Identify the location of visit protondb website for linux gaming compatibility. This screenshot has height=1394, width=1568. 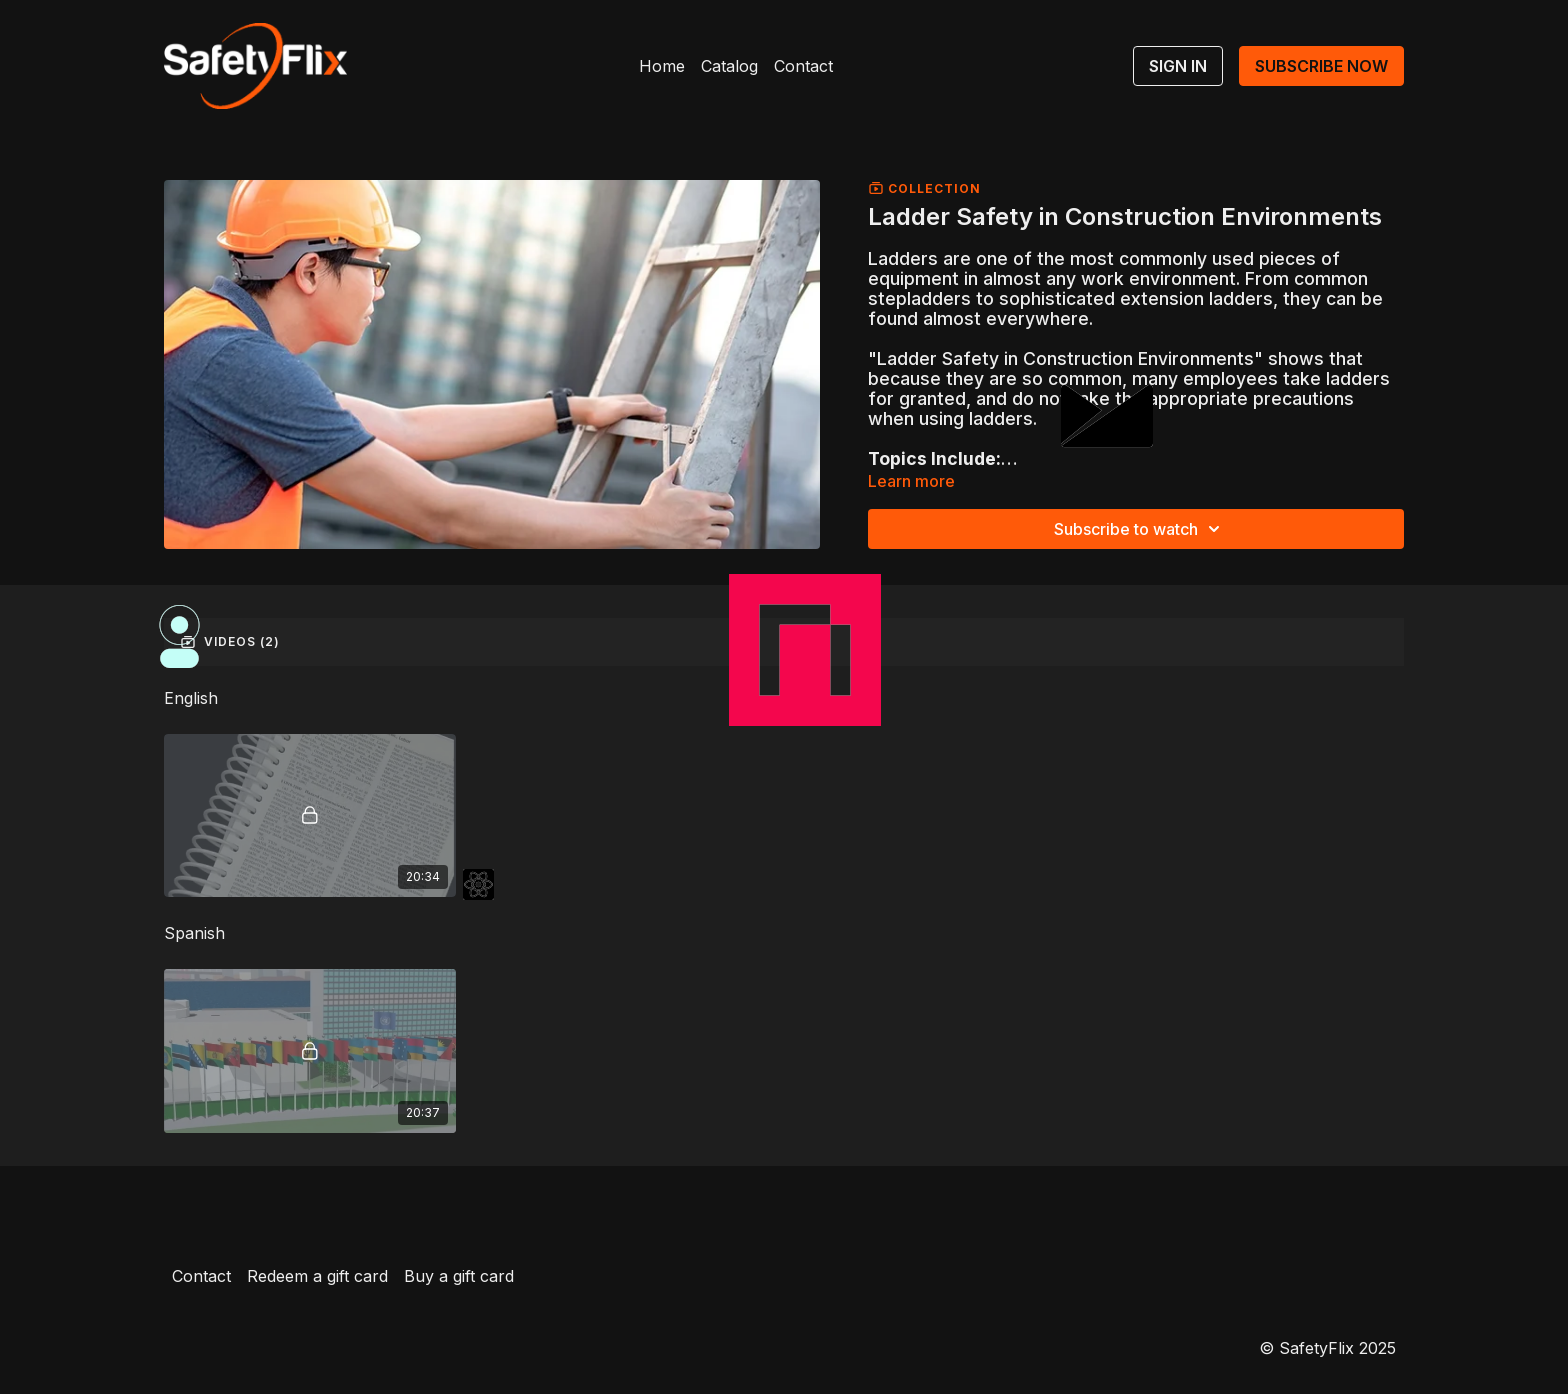
(478, 884).